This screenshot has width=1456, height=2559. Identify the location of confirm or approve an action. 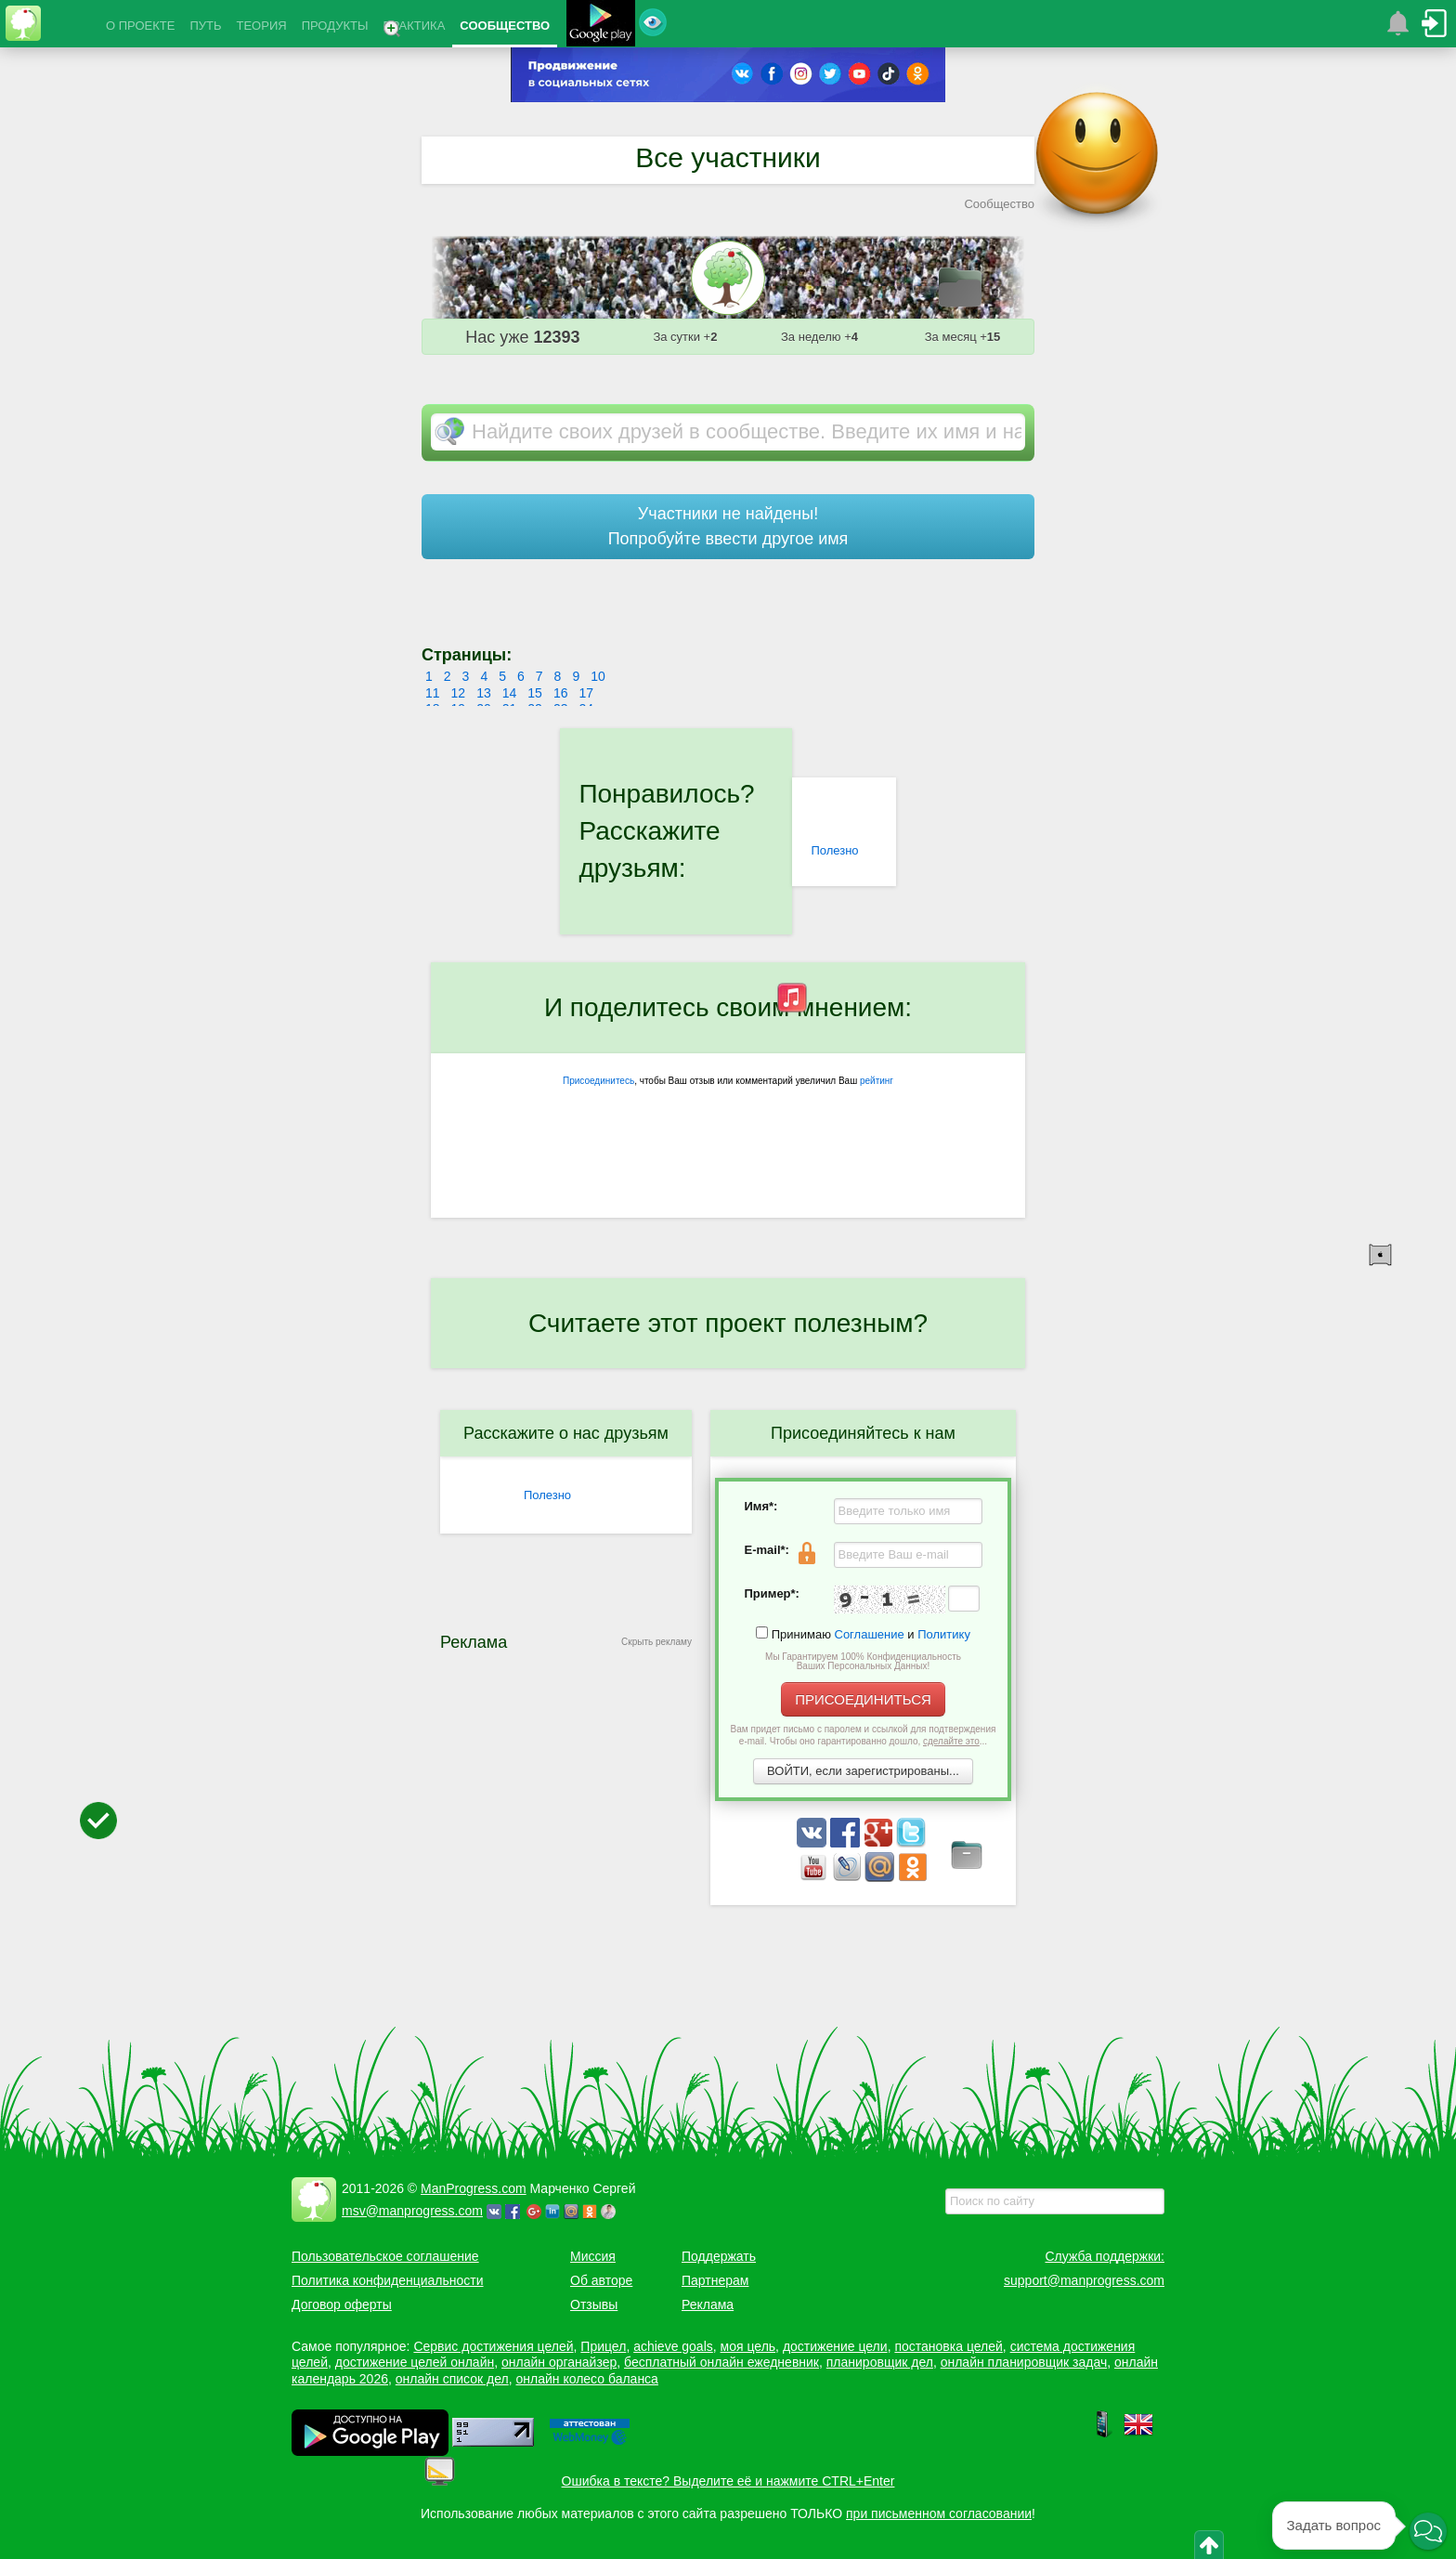
(98, 1821).